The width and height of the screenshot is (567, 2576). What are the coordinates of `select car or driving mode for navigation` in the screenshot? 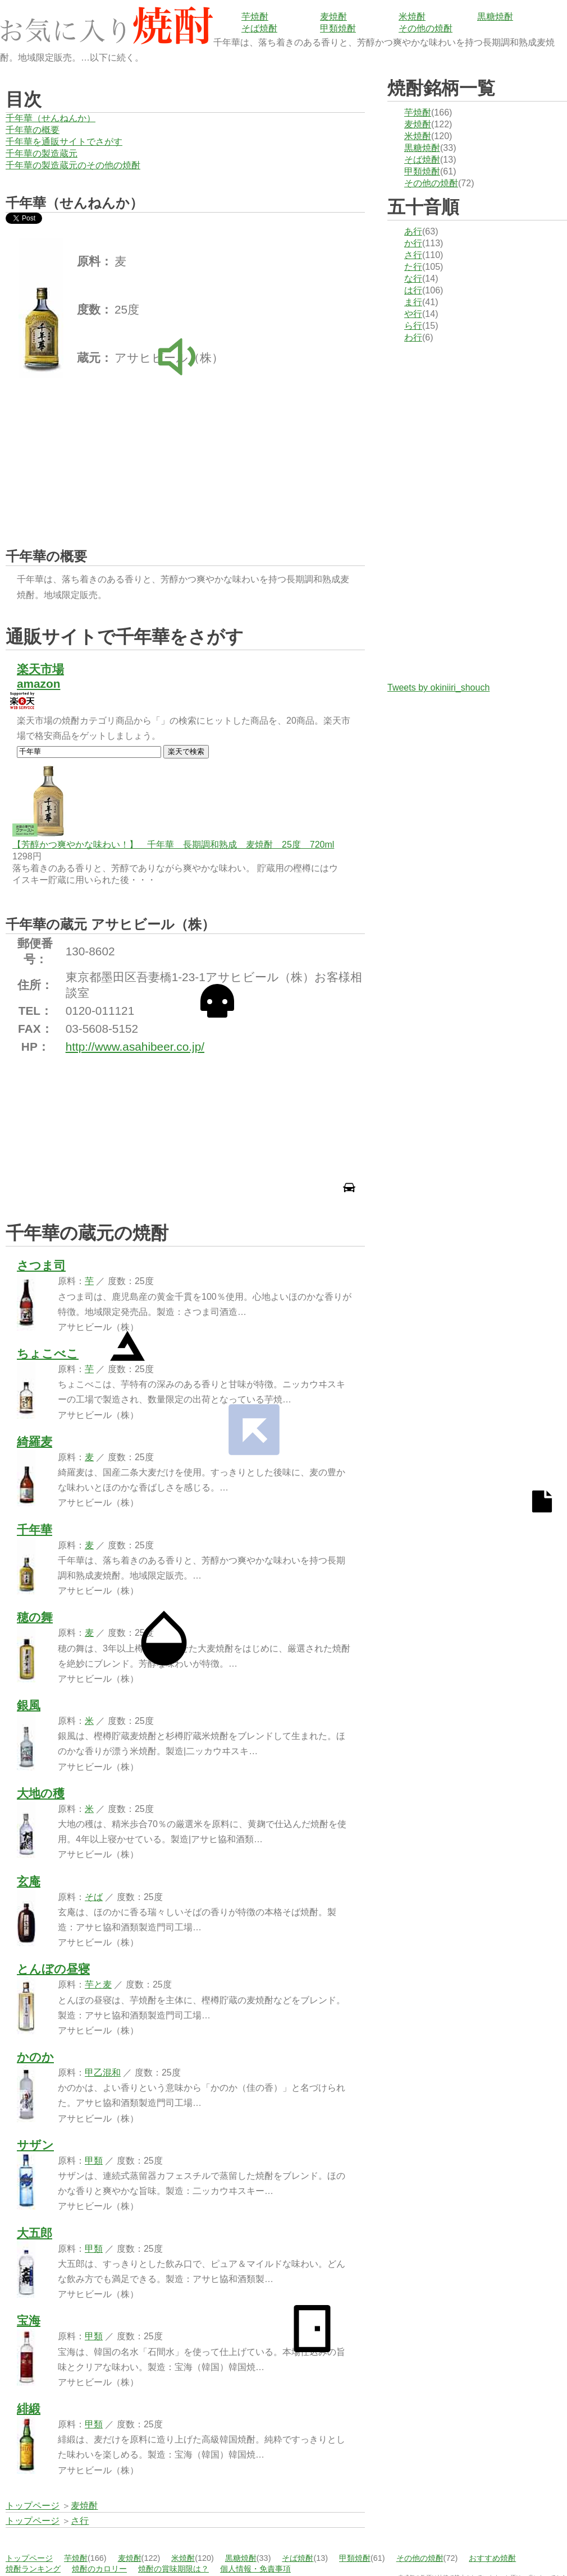 It's located at (349, 1187).